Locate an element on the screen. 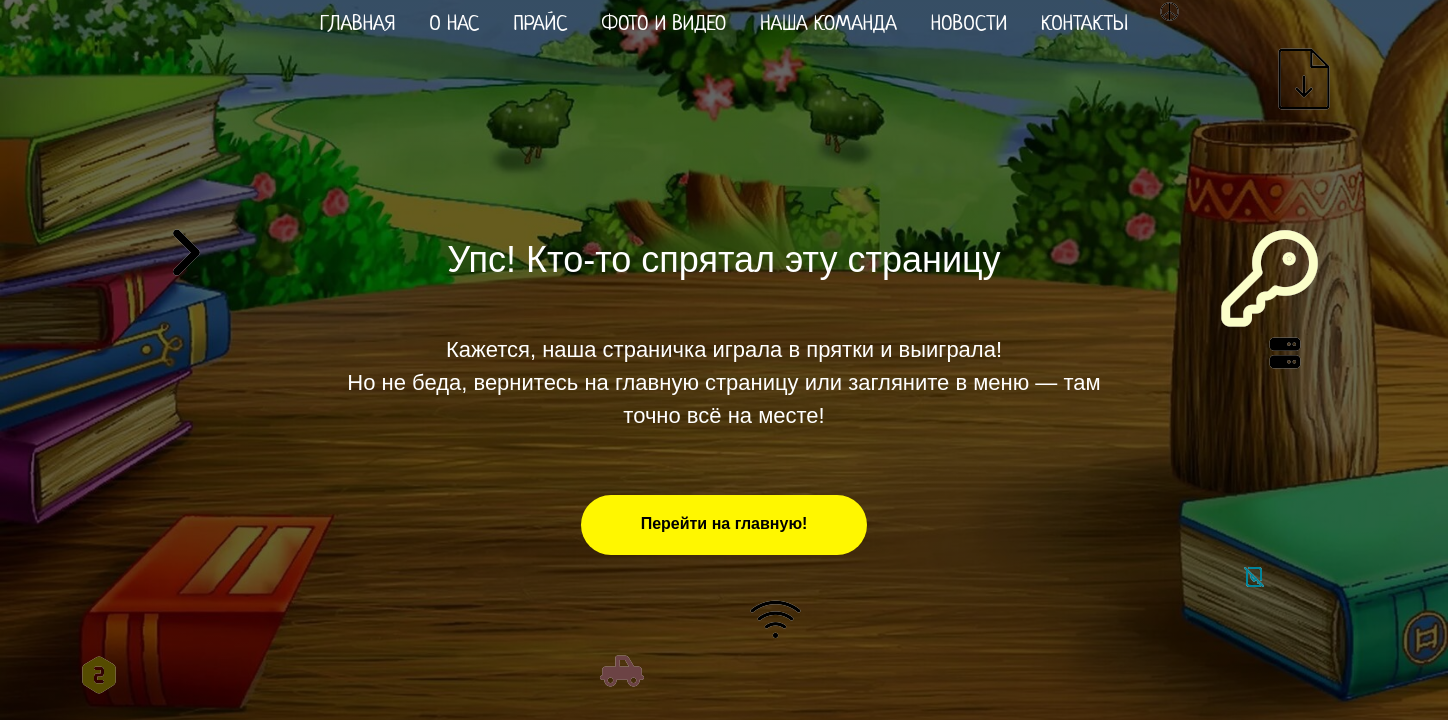 Image resolution: width=1448 pixels, height=720 pixels. indicates strong wifi connection is located at coordinates (775, 618).